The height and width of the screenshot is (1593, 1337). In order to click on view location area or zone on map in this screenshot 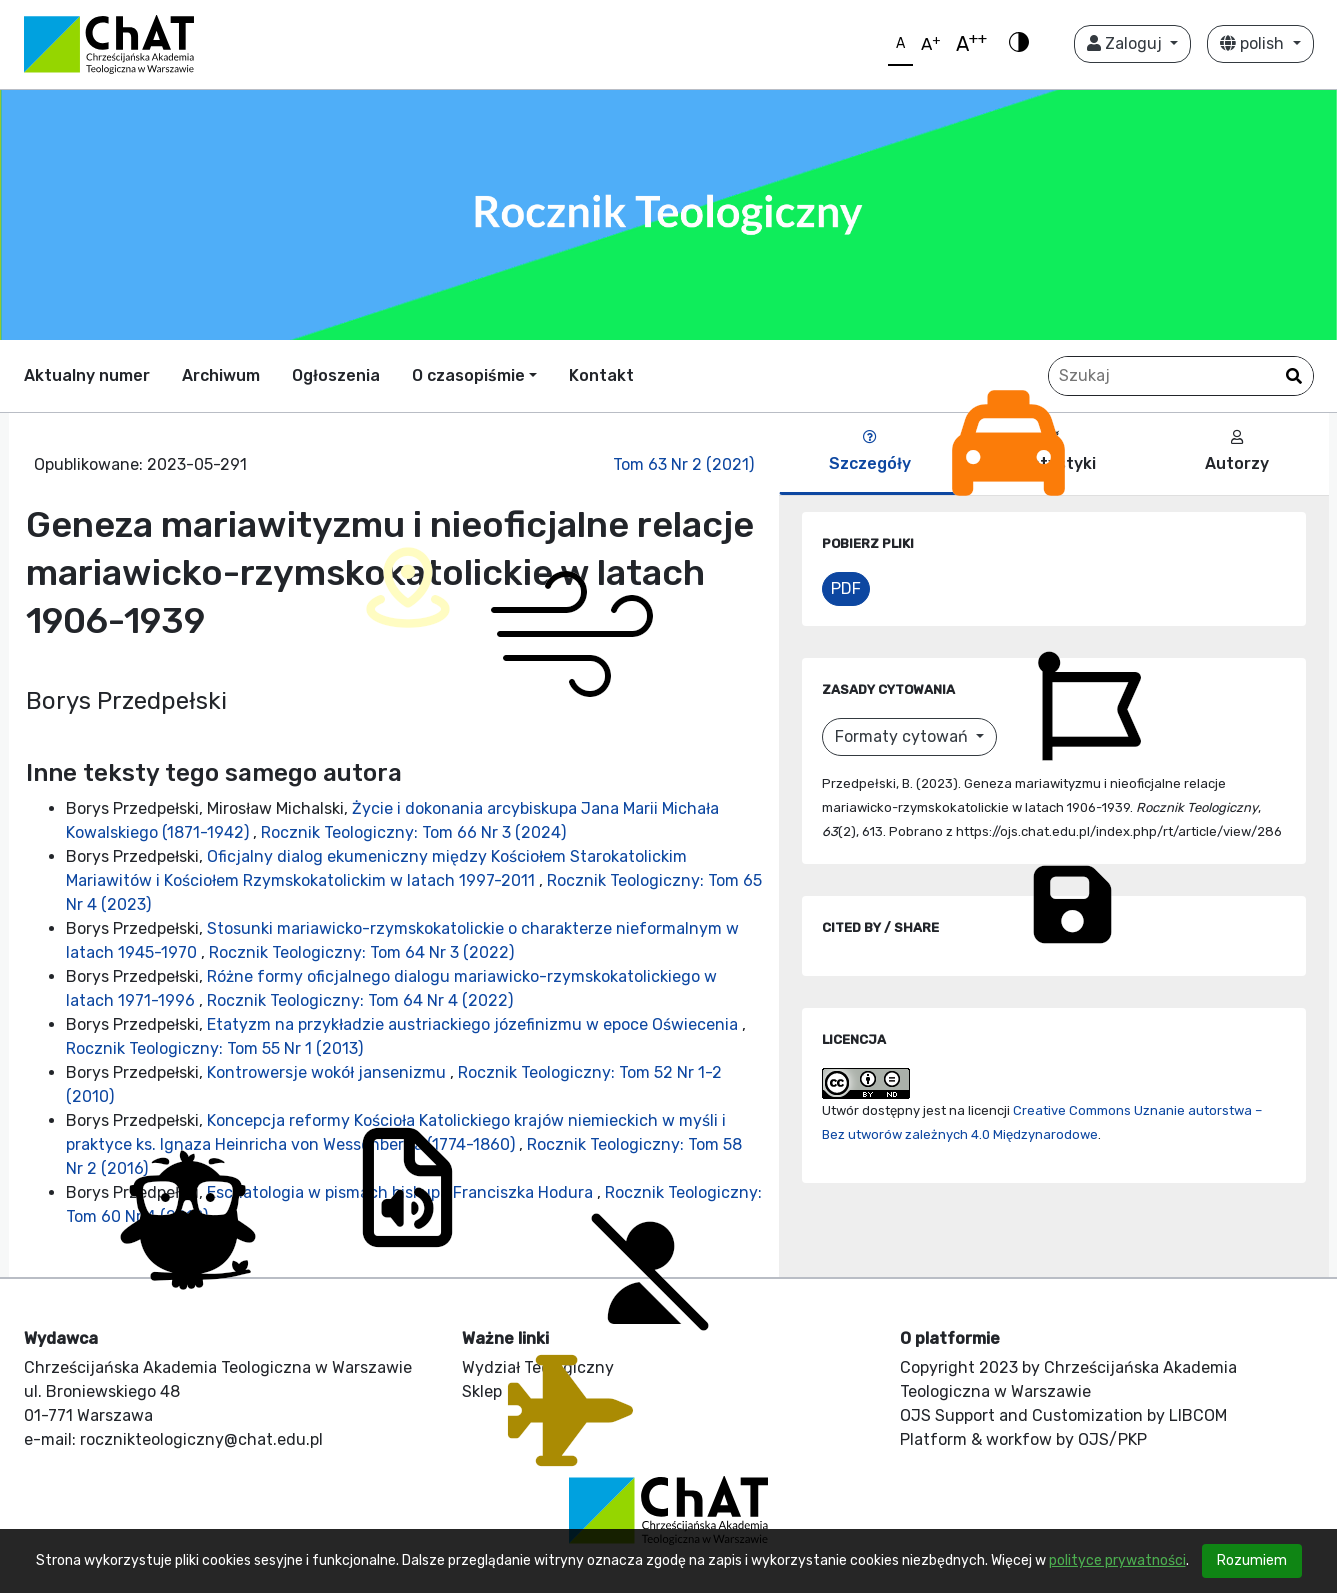, I will do `click(408, 589)`.